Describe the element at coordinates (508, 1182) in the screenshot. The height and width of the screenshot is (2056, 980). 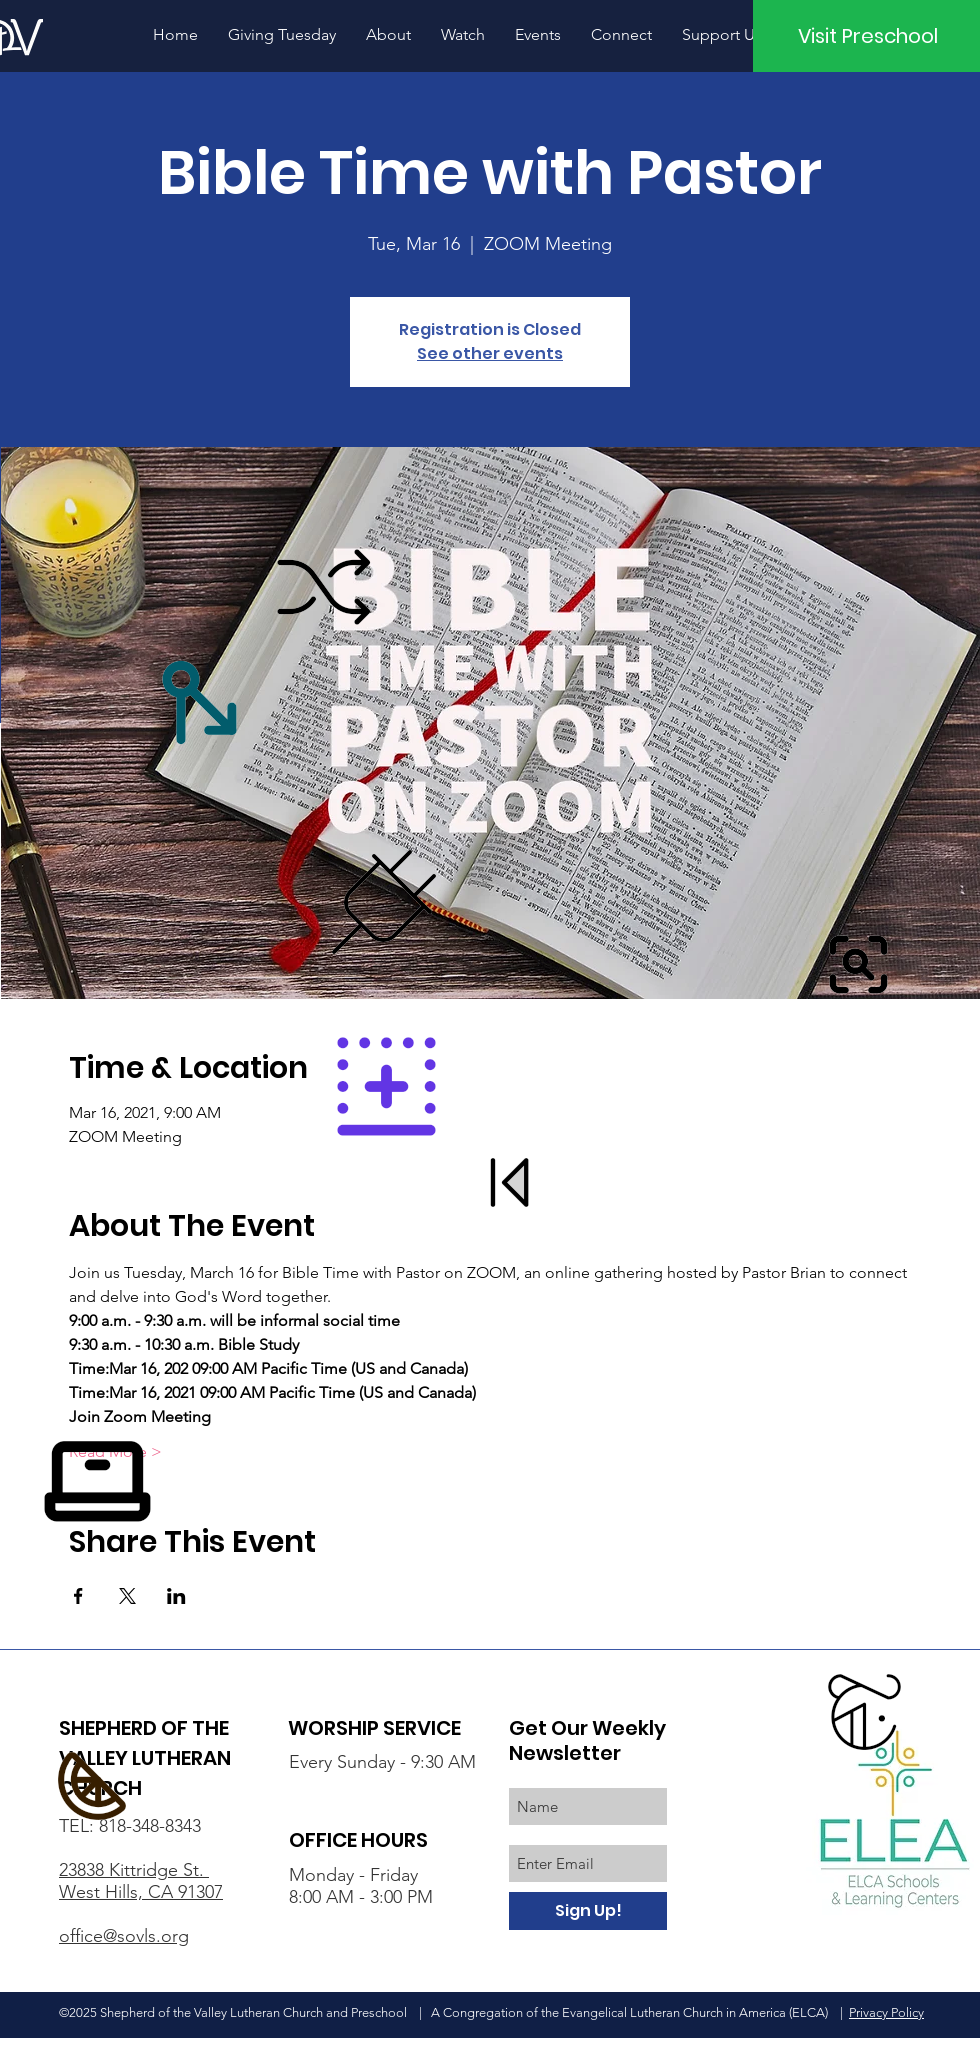
I see `go to the beginning or first item` at that location.